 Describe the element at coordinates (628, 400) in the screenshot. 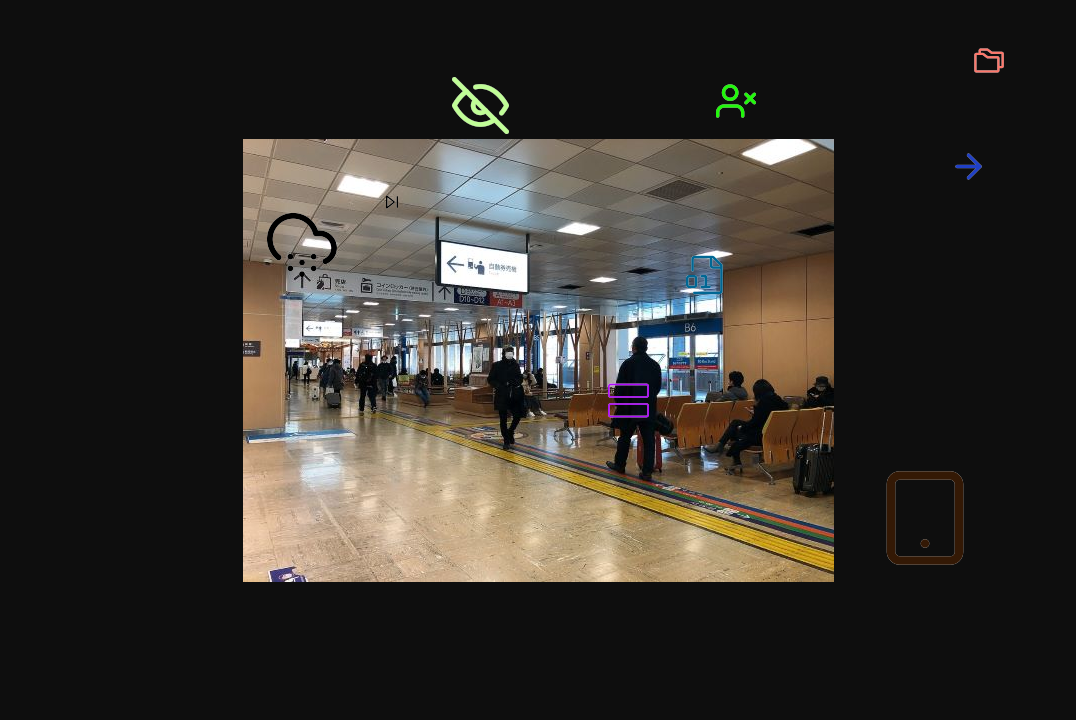

I see `switch to row layout view` at that location.